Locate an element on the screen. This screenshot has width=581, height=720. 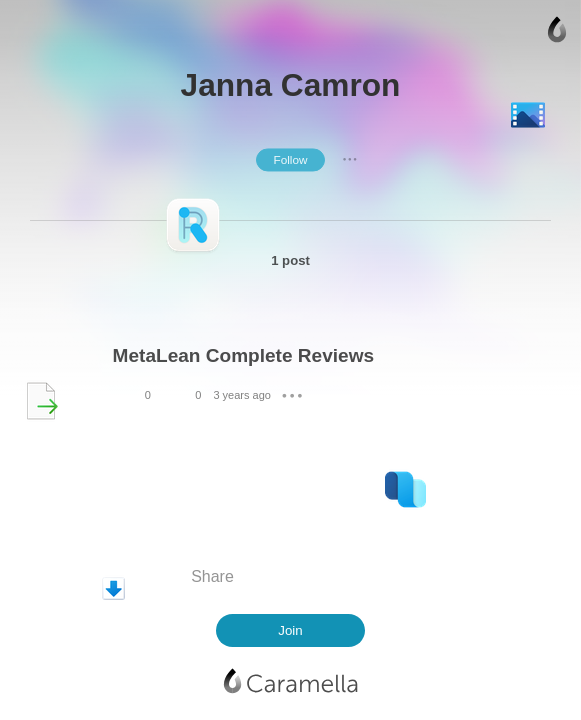
move file to another location is located at coordinates (41, 401).